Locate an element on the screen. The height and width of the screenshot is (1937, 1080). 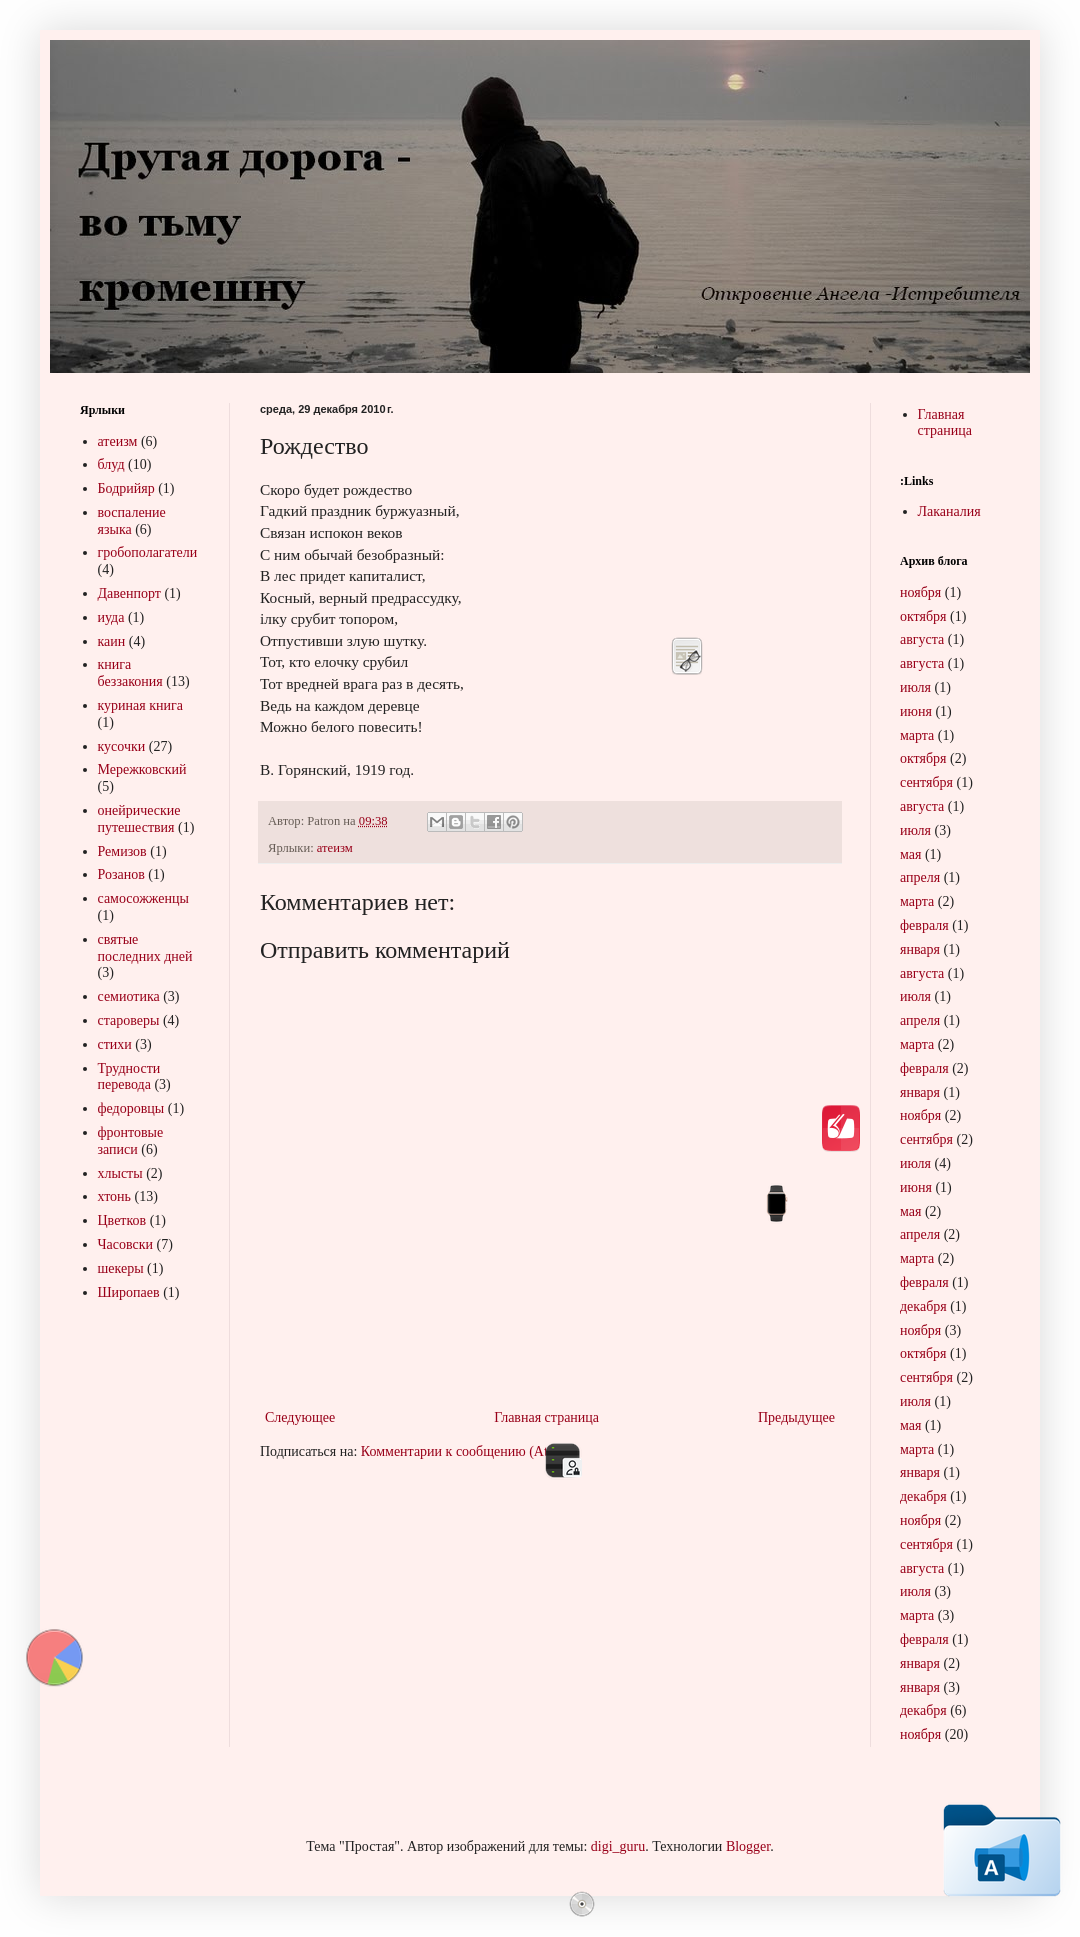
indicates a dvd-r disc drive or media is located at coordinates (582, 1904).